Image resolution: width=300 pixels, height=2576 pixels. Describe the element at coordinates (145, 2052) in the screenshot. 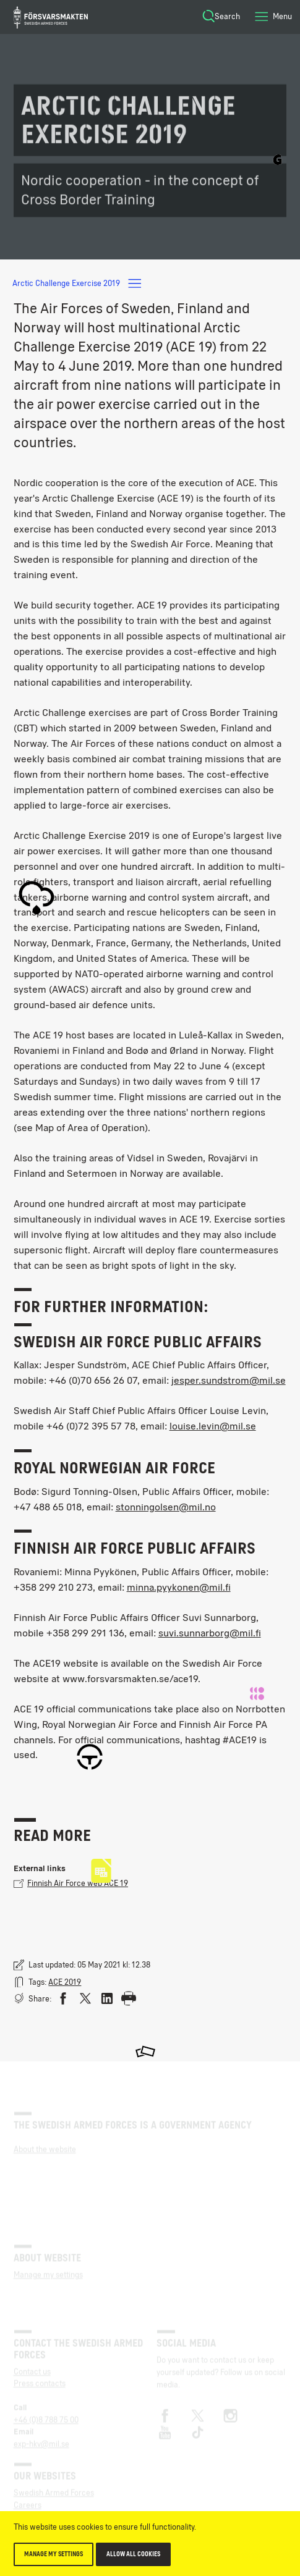

I see `open slickpic photo sharing app` at that location.